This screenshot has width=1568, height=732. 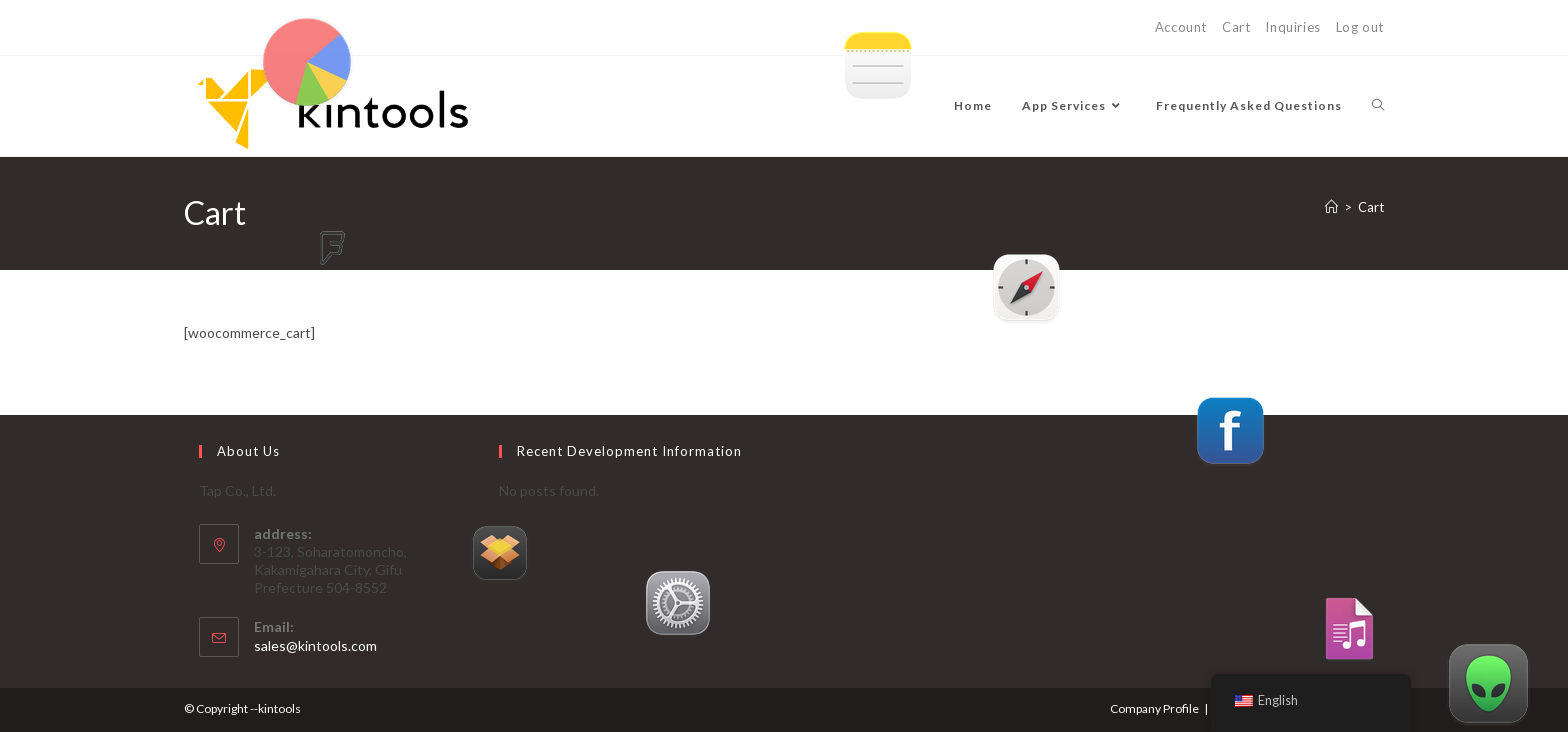 I want to click on open facebook in browser, so click(x=1230, y=430).